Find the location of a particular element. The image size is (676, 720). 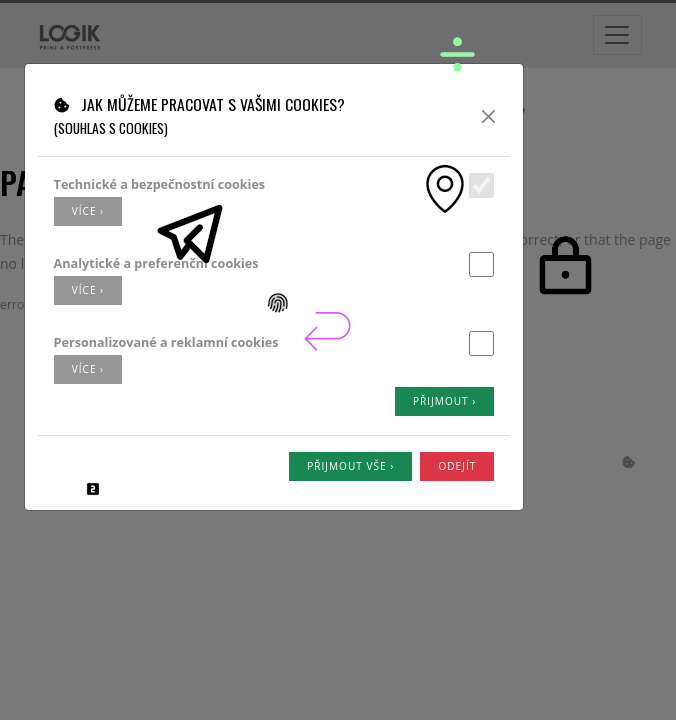

view location on map is located at coordinates (445, 189).